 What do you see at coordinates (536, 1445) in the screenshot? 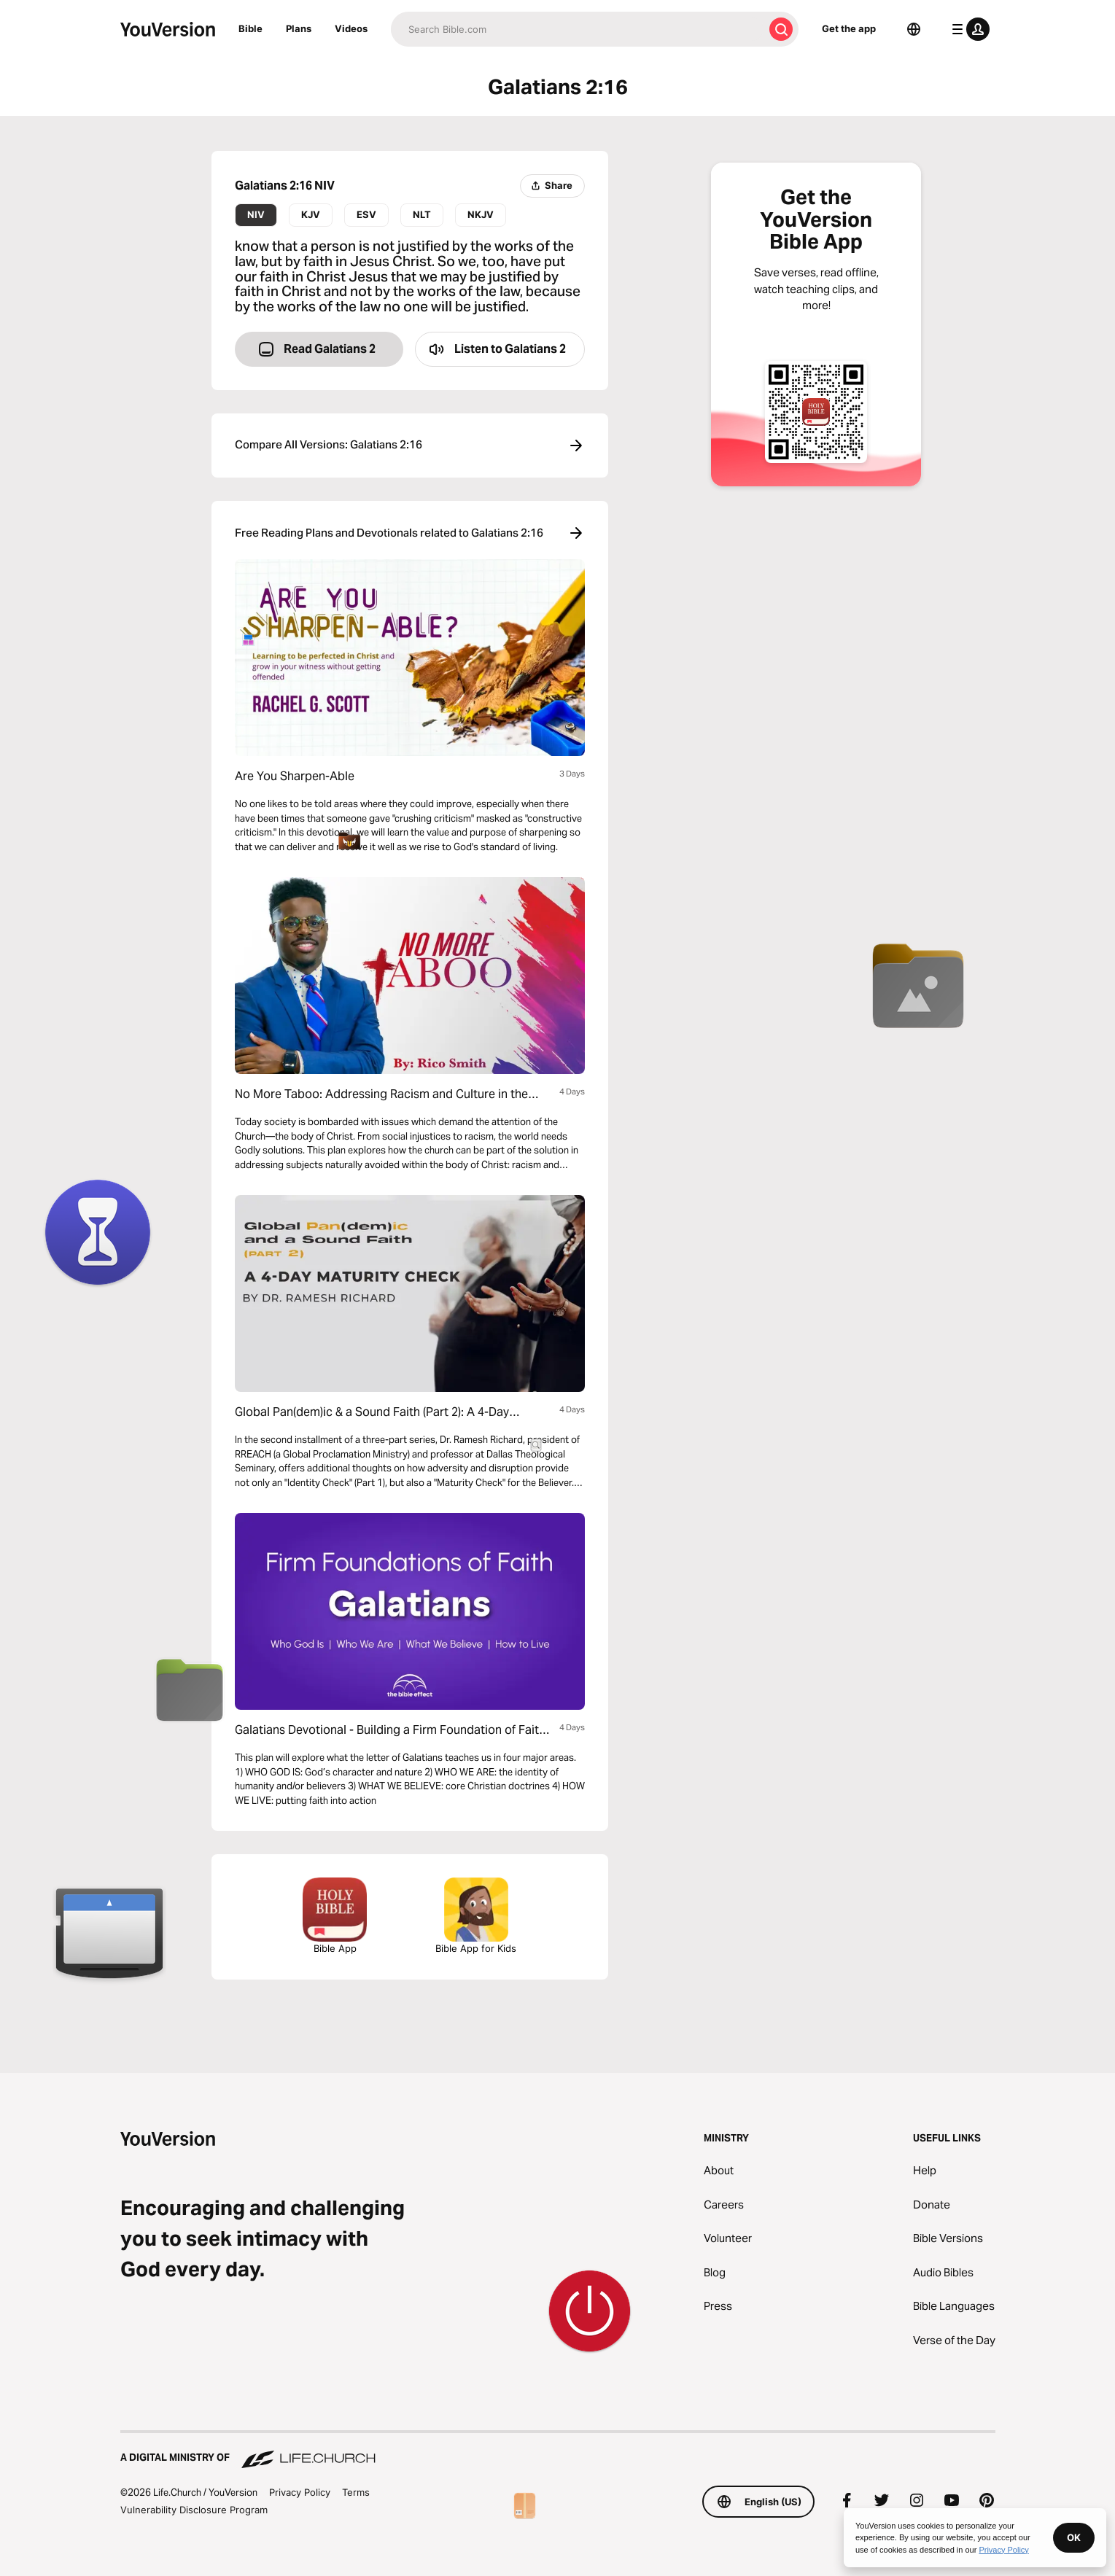
I see `open system log viewer` at bounding box center [536, 1445].